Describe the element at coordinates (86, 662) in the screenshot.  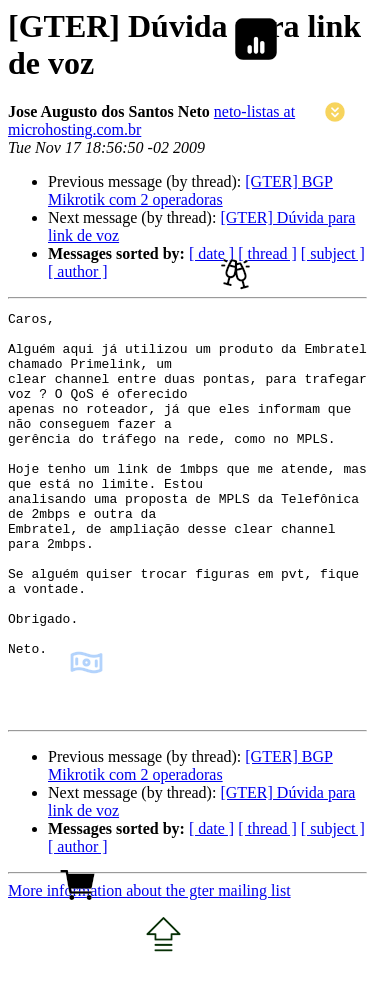
I see `view currency or payment options` at that location.